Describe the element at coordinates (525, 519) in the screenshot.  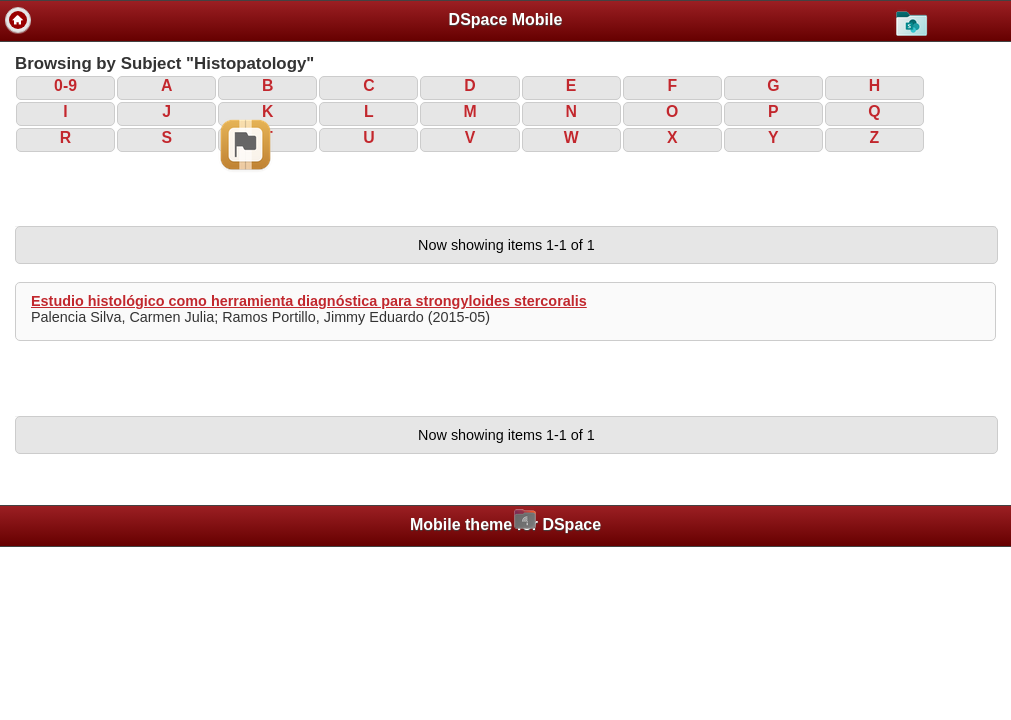
I see `open insync cloud sync folder` at that location.